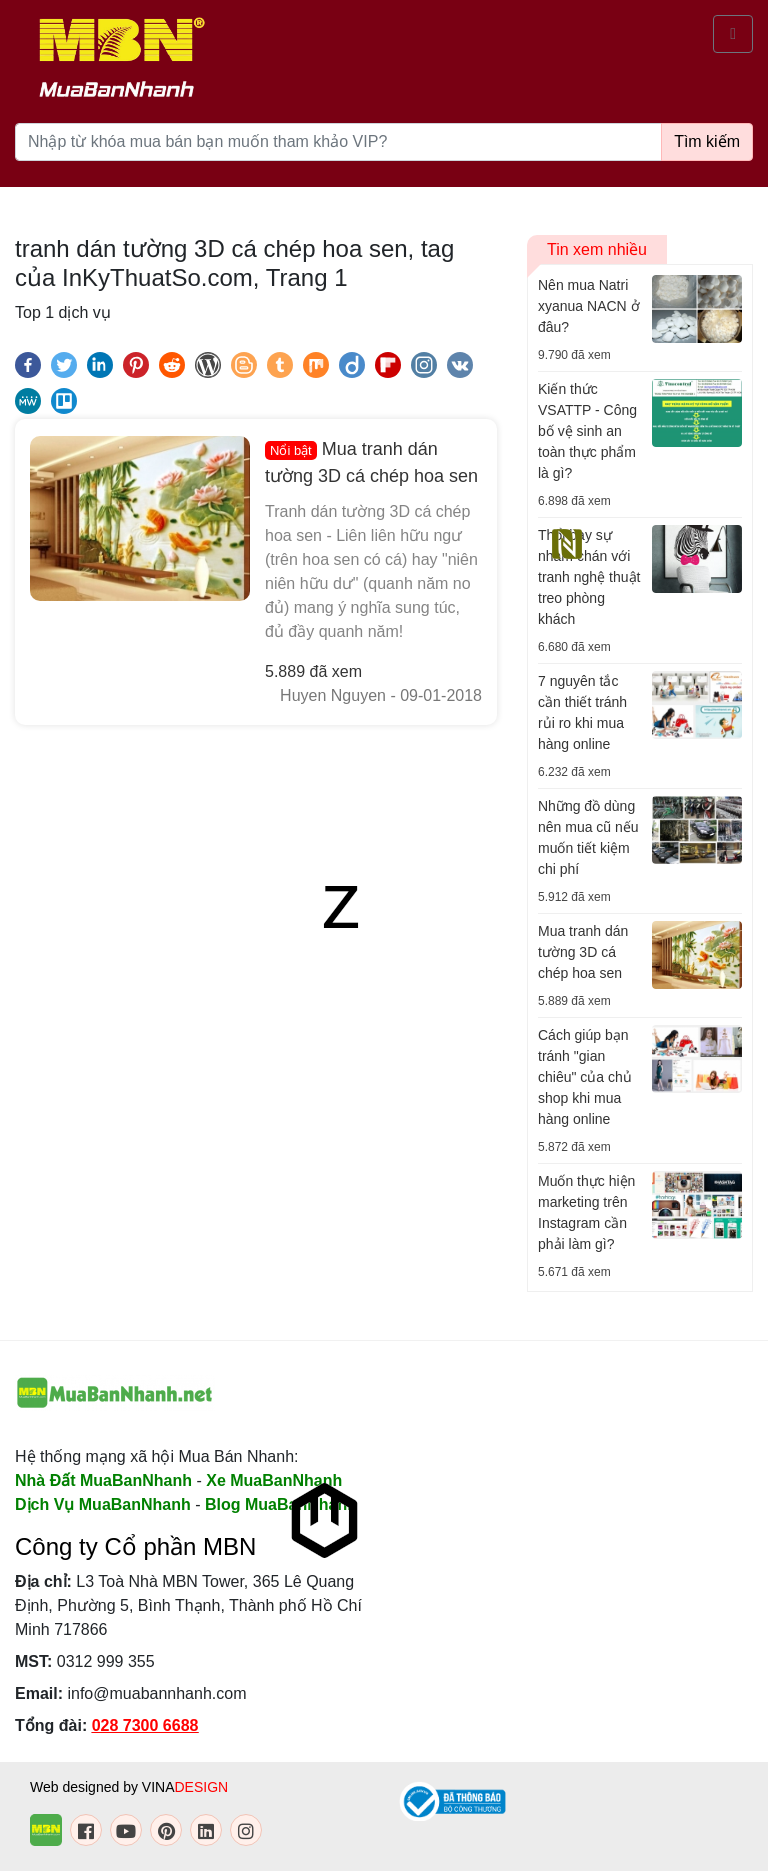  I want to click on open zotero reference manager, so click(341, 907).